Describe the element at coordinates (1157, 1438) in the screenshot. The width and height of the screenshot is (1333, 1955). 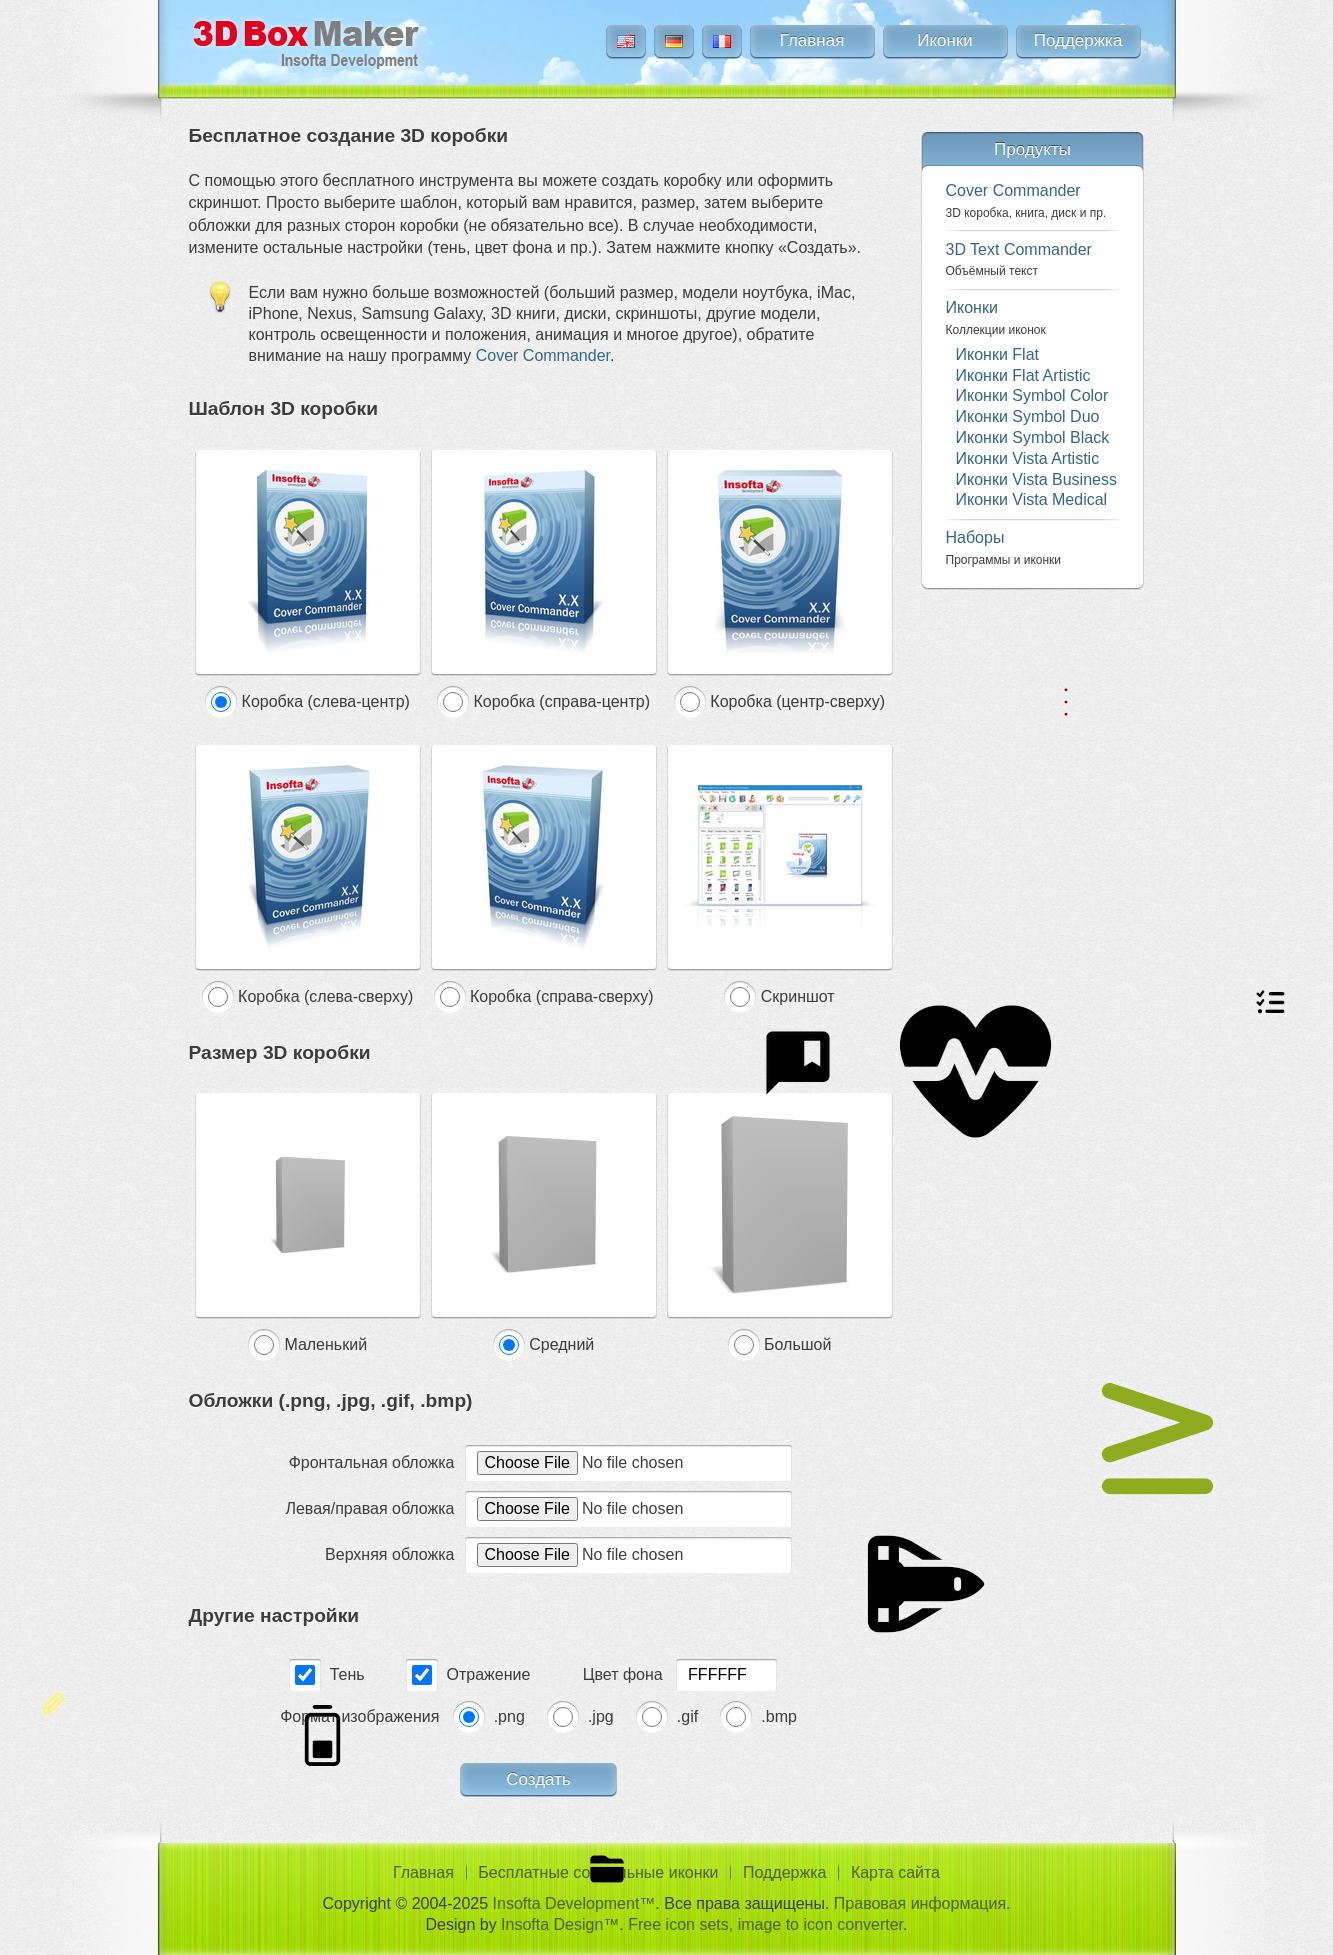
I see `indicates a minimum value requirement` at that location.